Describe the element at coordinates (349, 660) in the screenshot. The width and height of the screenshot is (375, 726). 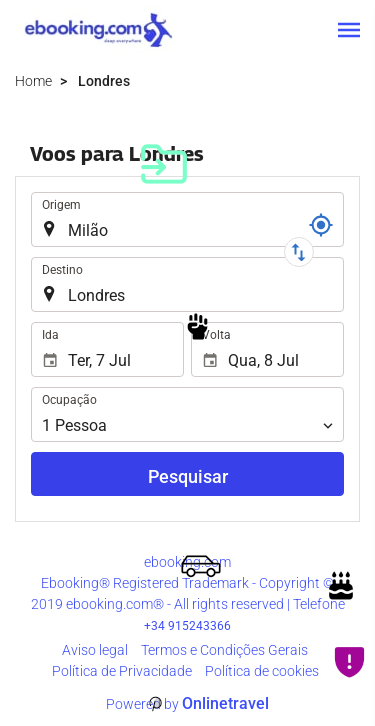
I see `indicates a security warning or potential threat` at that location.